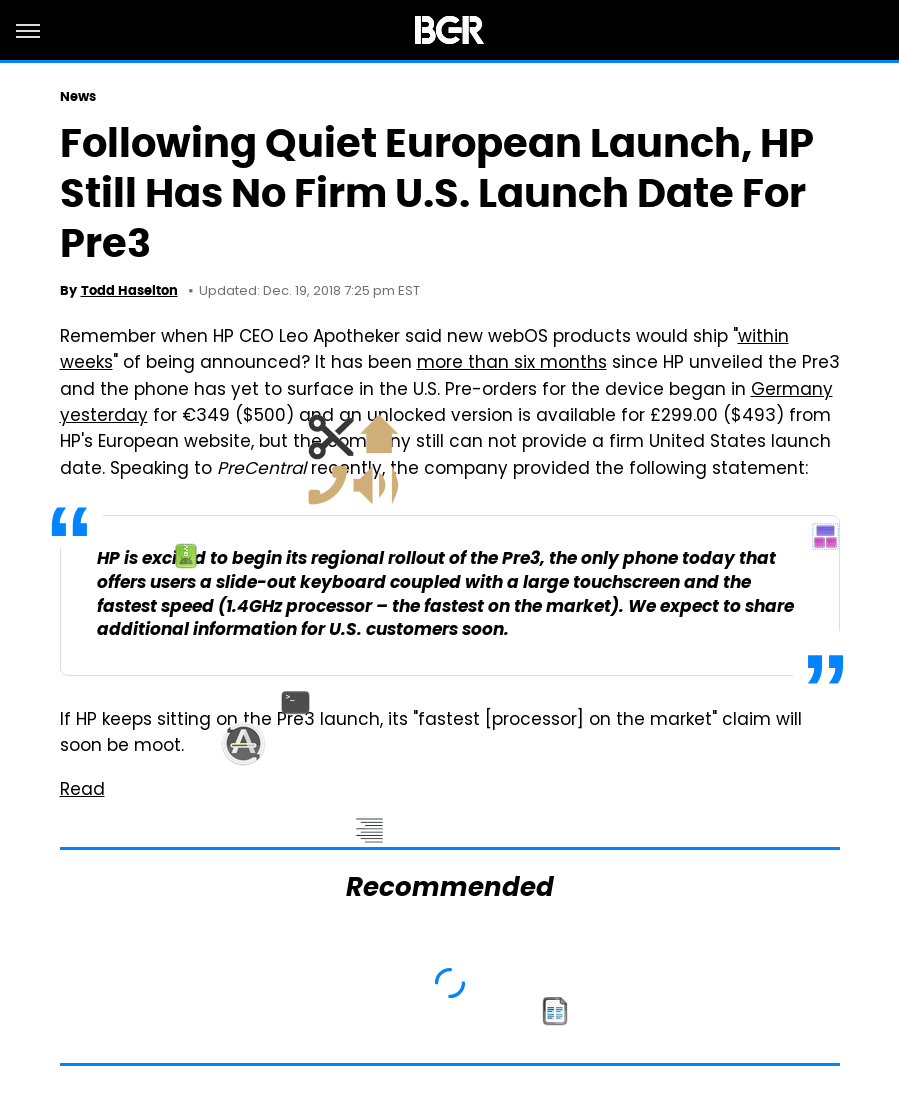 Image resolution: width=899 pixels, height=1114 pixels. What do you see at coordinates (186, 556) in the screenshot?
I see `android app installation package file` at bounding box center [186, 556].